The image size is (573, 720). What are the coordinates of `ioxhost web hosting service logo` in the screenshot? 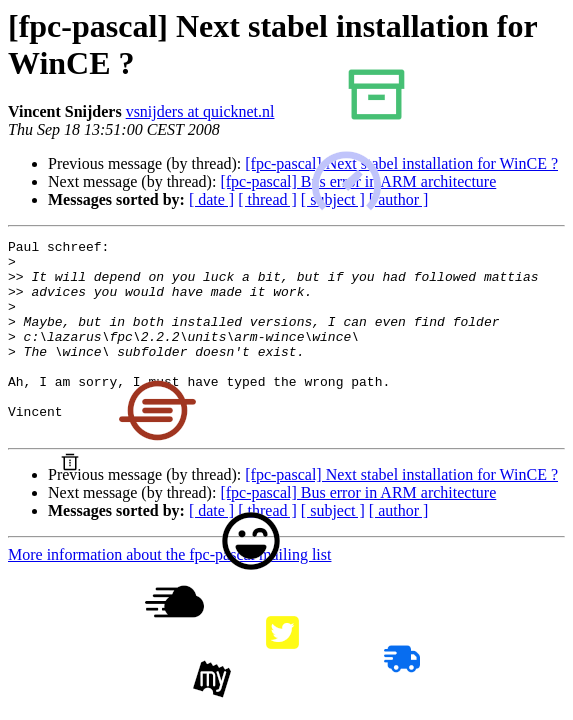 It's located at (157, 410).